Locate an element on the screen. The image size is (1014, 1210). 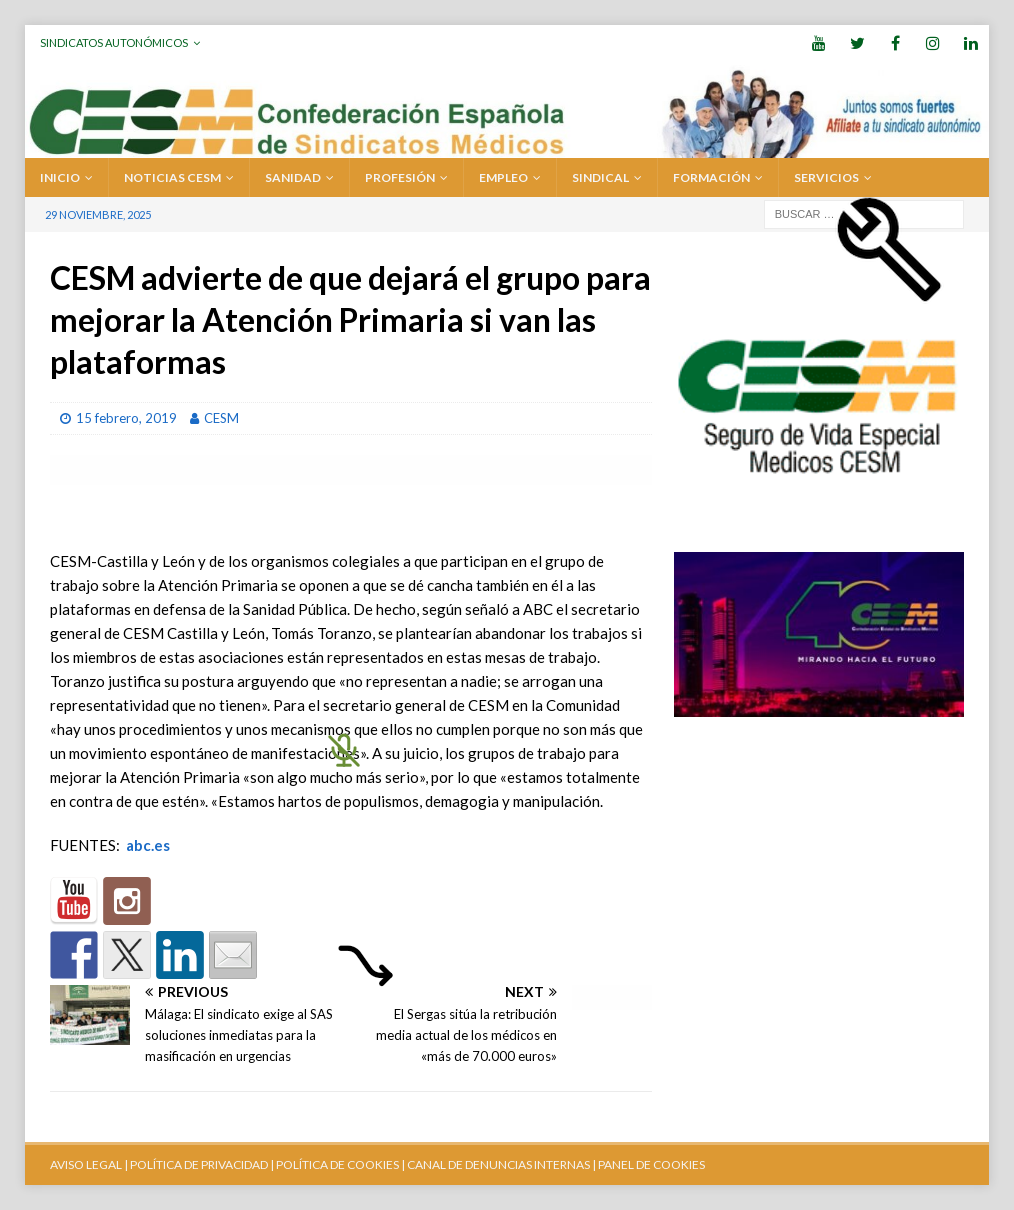
mute your microphone is located at coordinates (344, 751).